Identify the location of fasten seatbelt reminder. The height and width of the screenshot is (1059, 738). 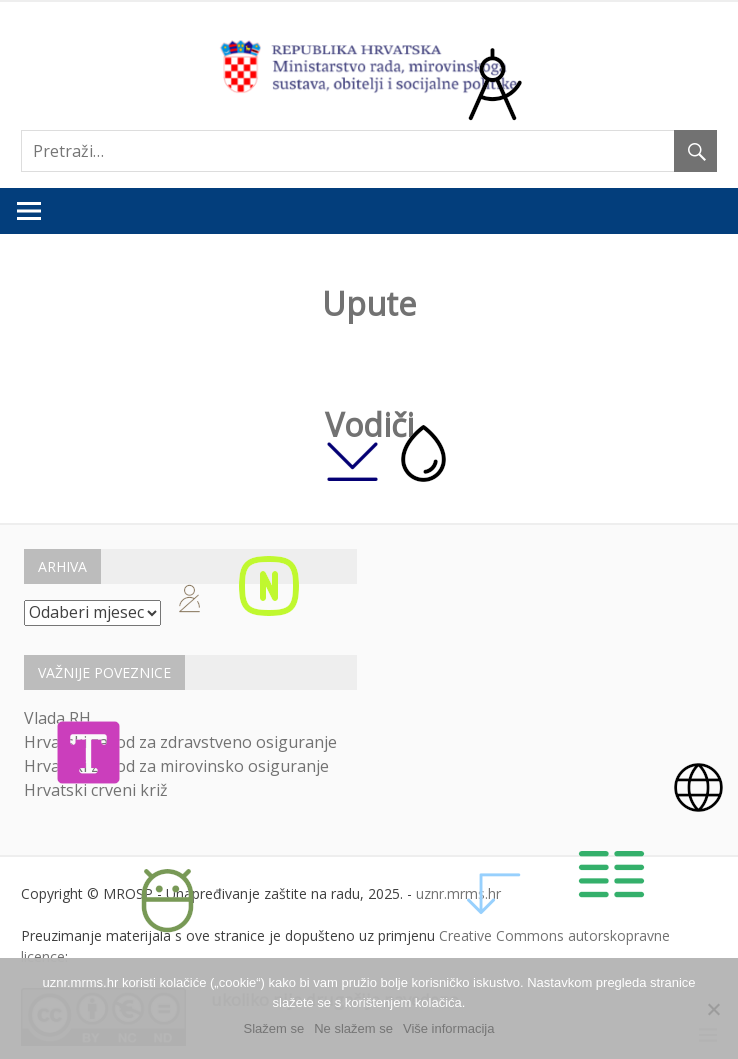
(189, 598).